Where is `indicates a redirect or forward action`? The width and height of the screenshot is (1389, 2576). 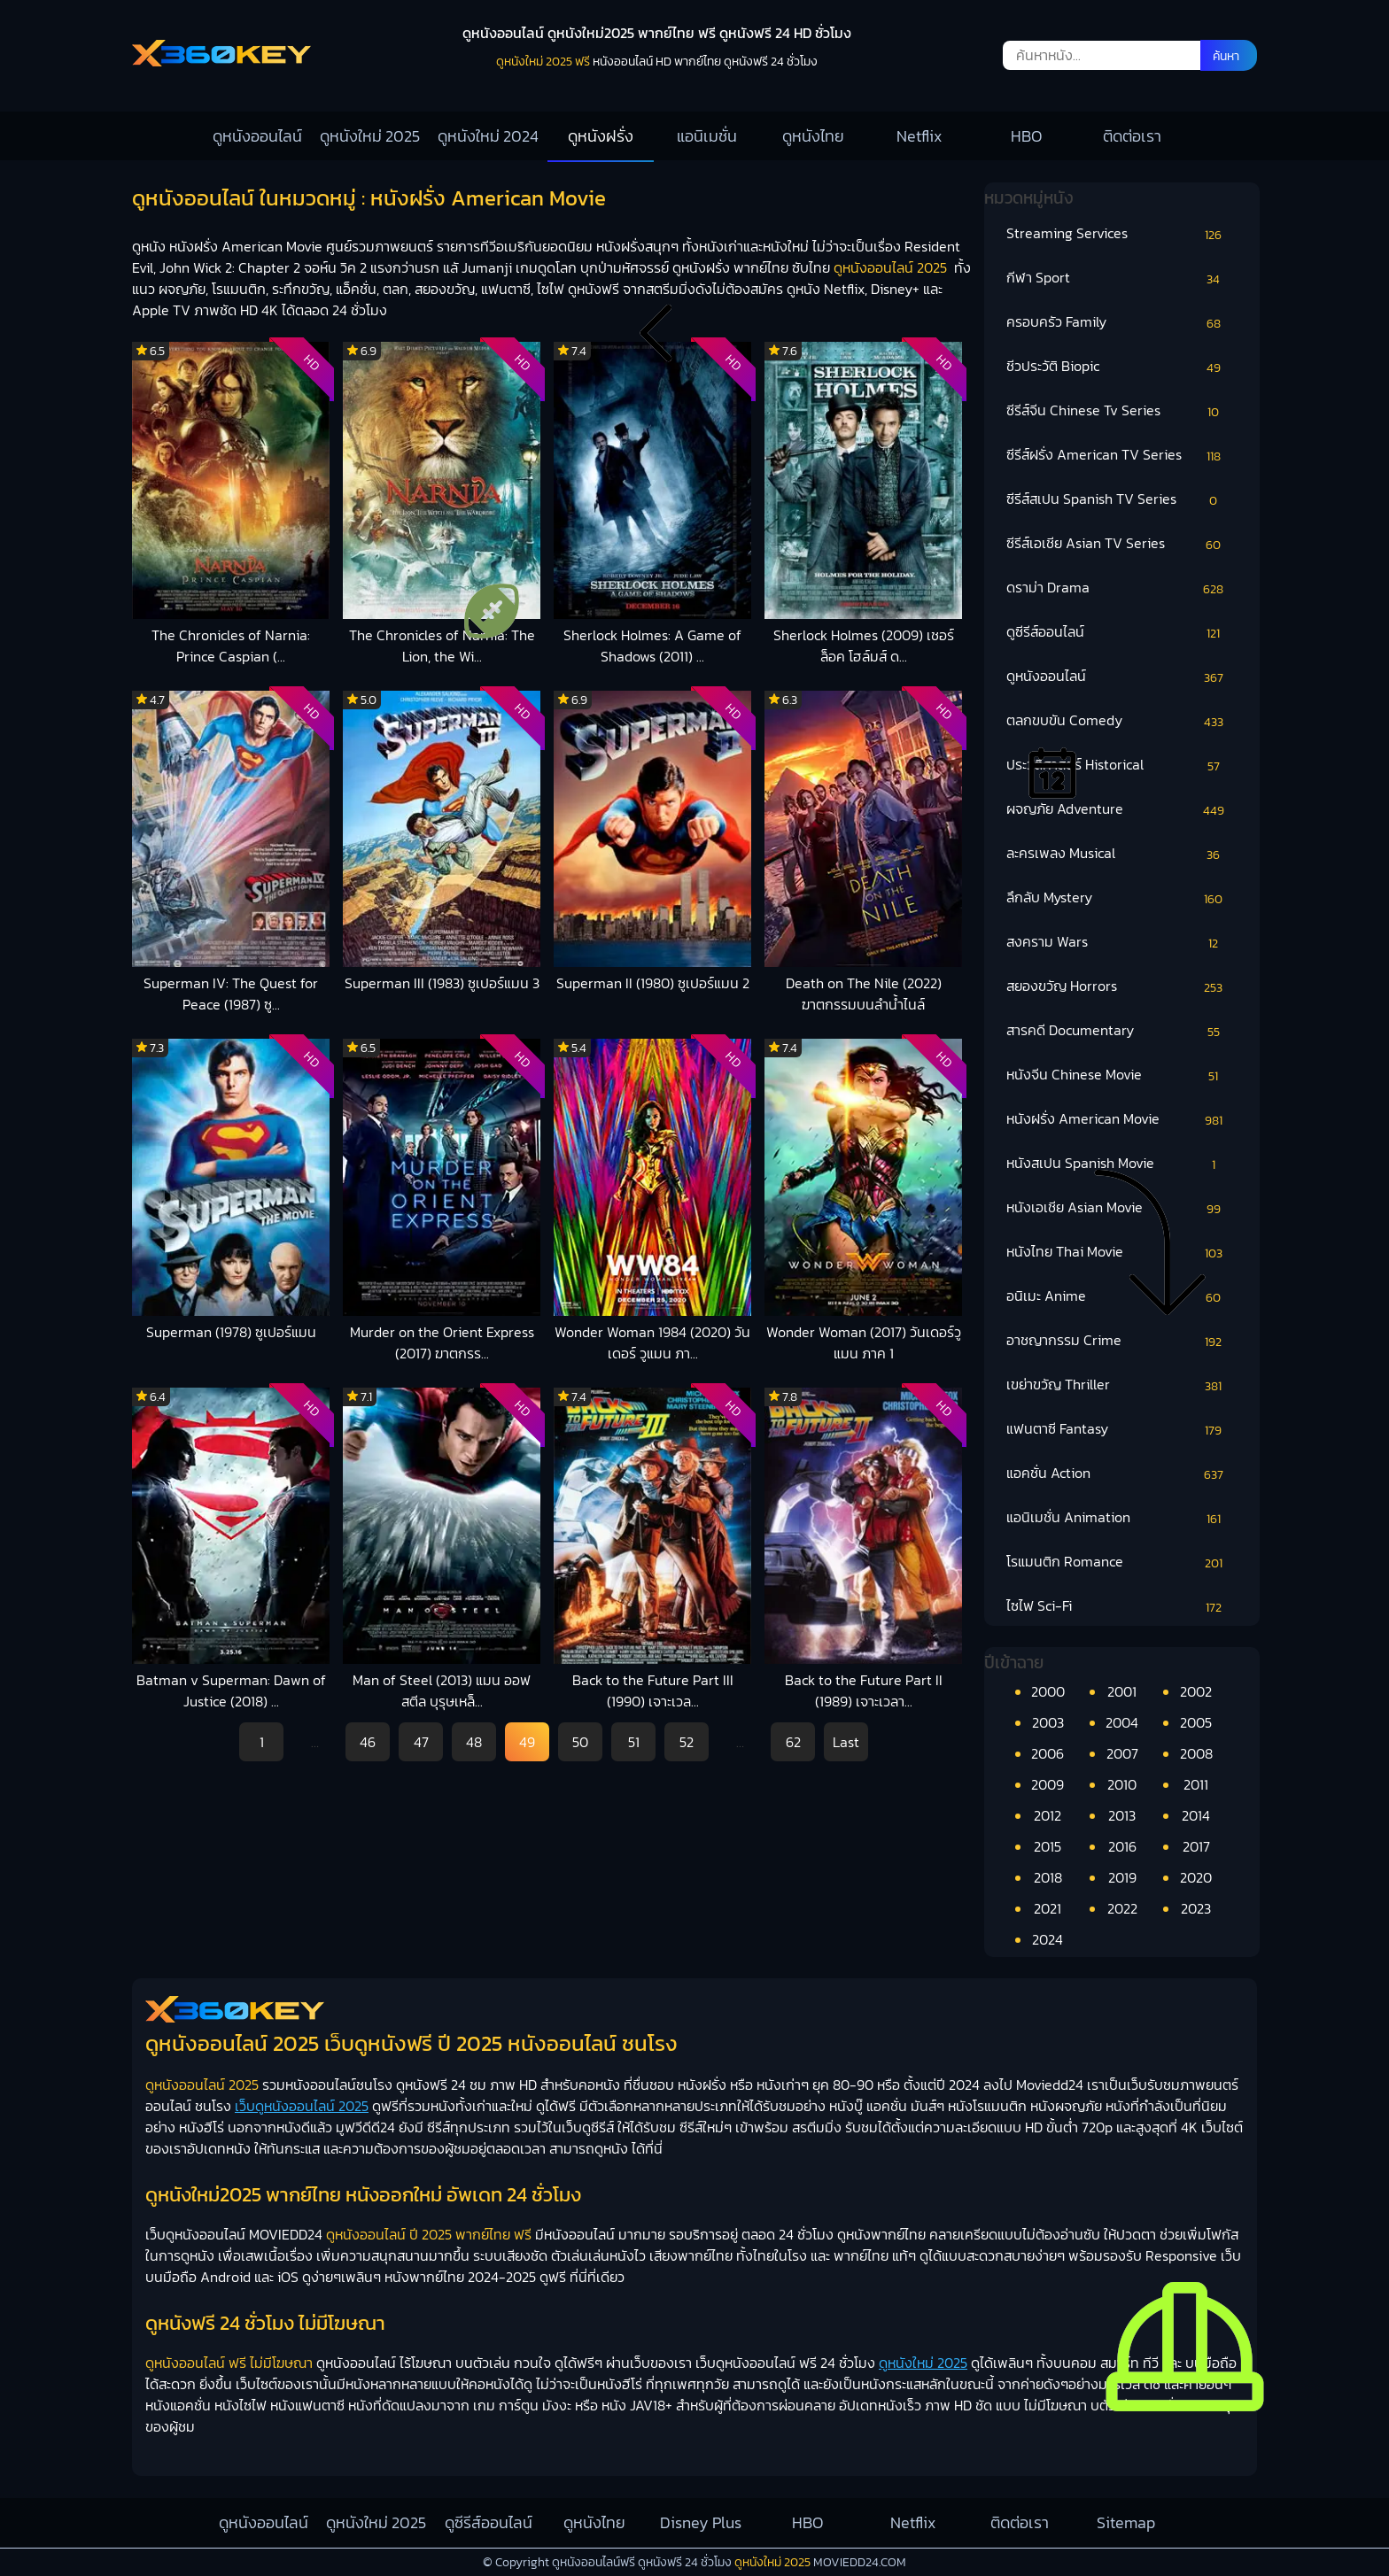
indicates a redirect or forward action is located at coordinates (1150, 1242).